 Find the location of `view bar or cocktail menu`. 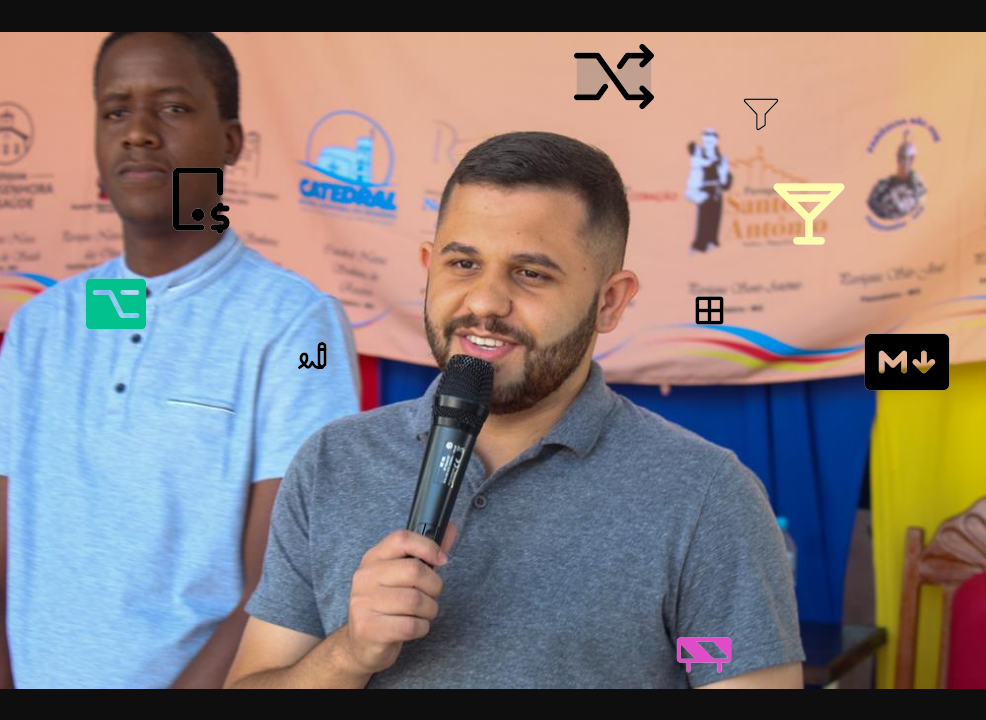

view bar or cocktail menu is located at coordinates (809, 214).